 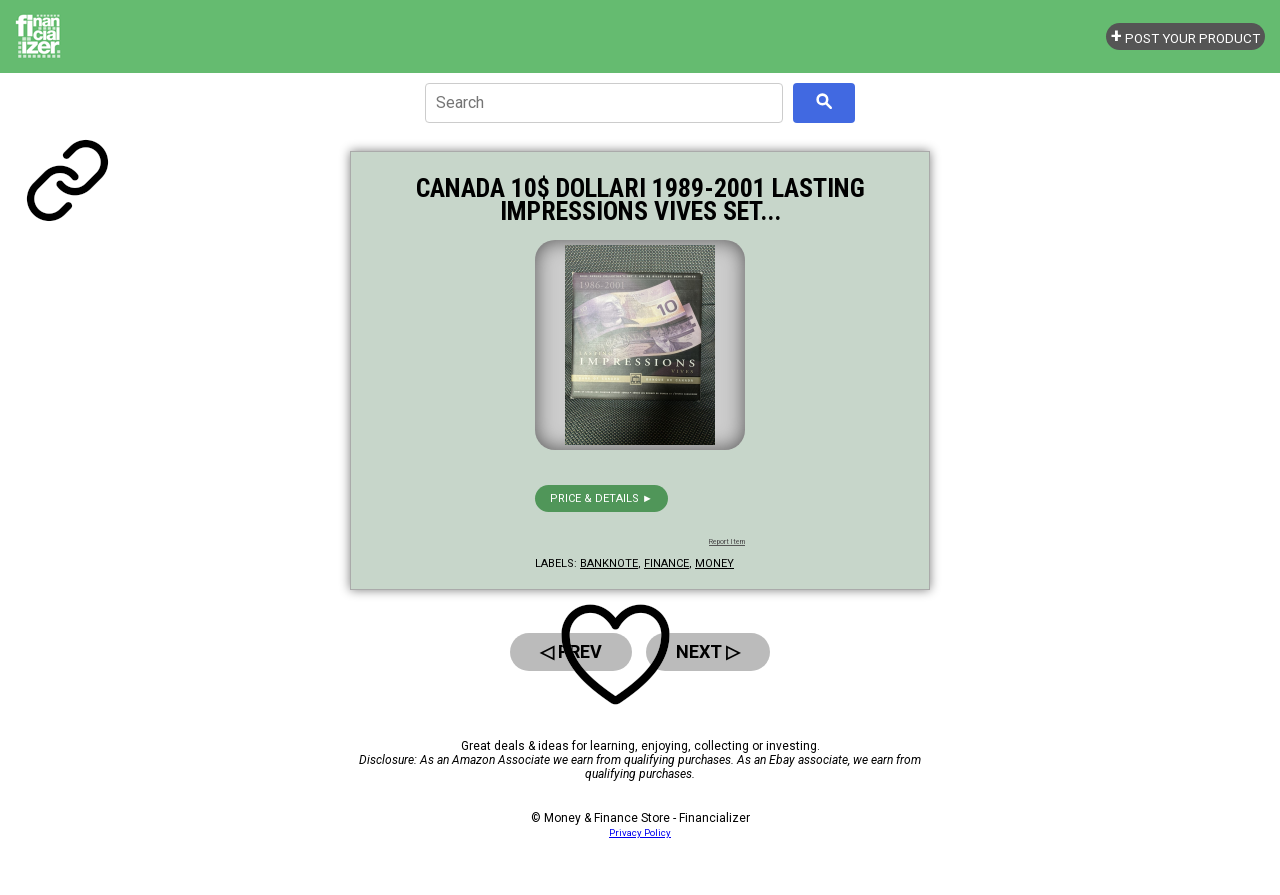 What do you see at coordinates (615, 654) in the screenshot?
I see `add item to favorites` at bounding box center [615, 654].